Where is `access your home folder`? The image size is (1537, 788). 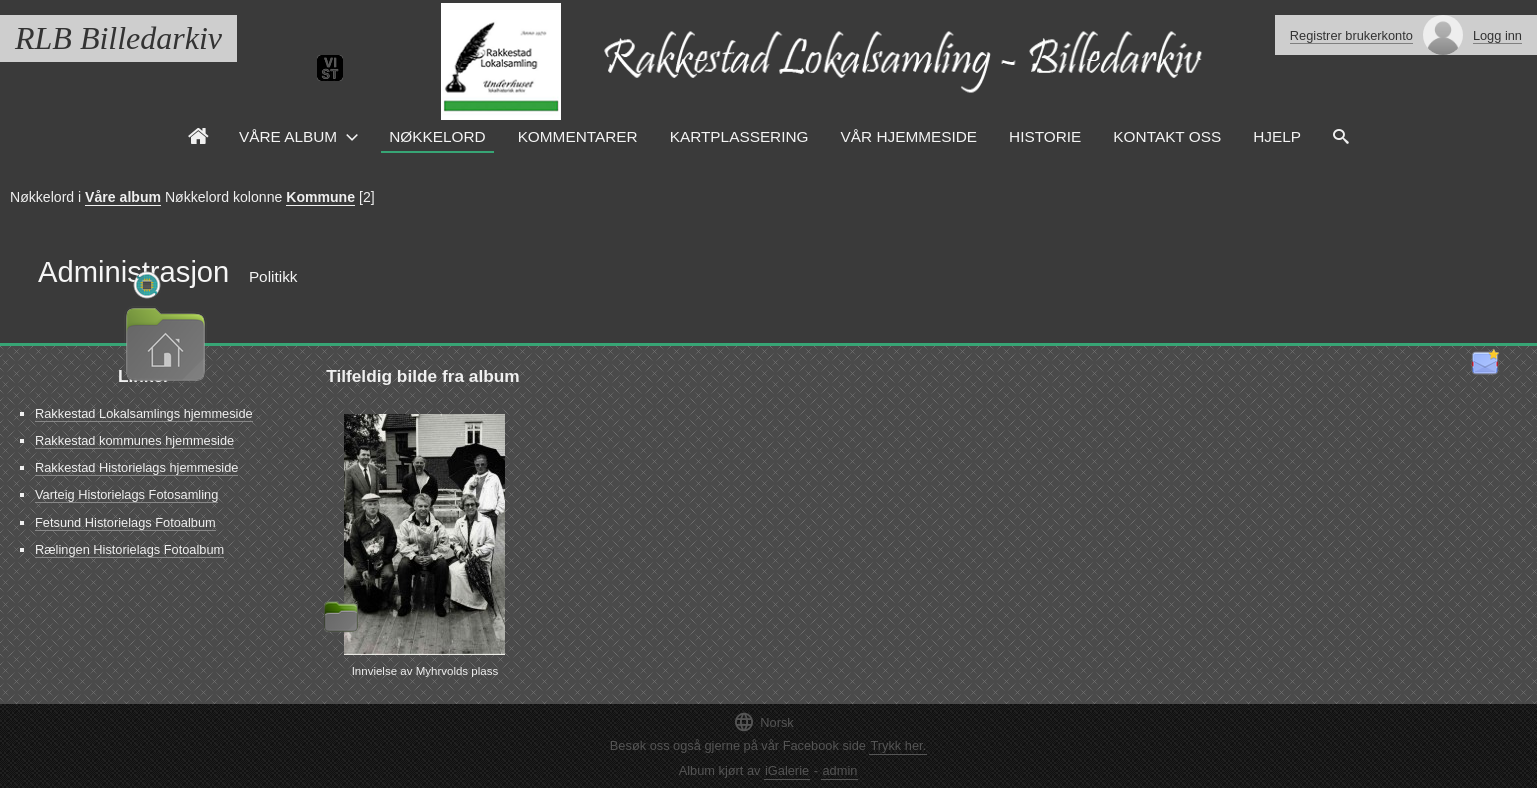
access your home folder is located at coordinates (165, 344).